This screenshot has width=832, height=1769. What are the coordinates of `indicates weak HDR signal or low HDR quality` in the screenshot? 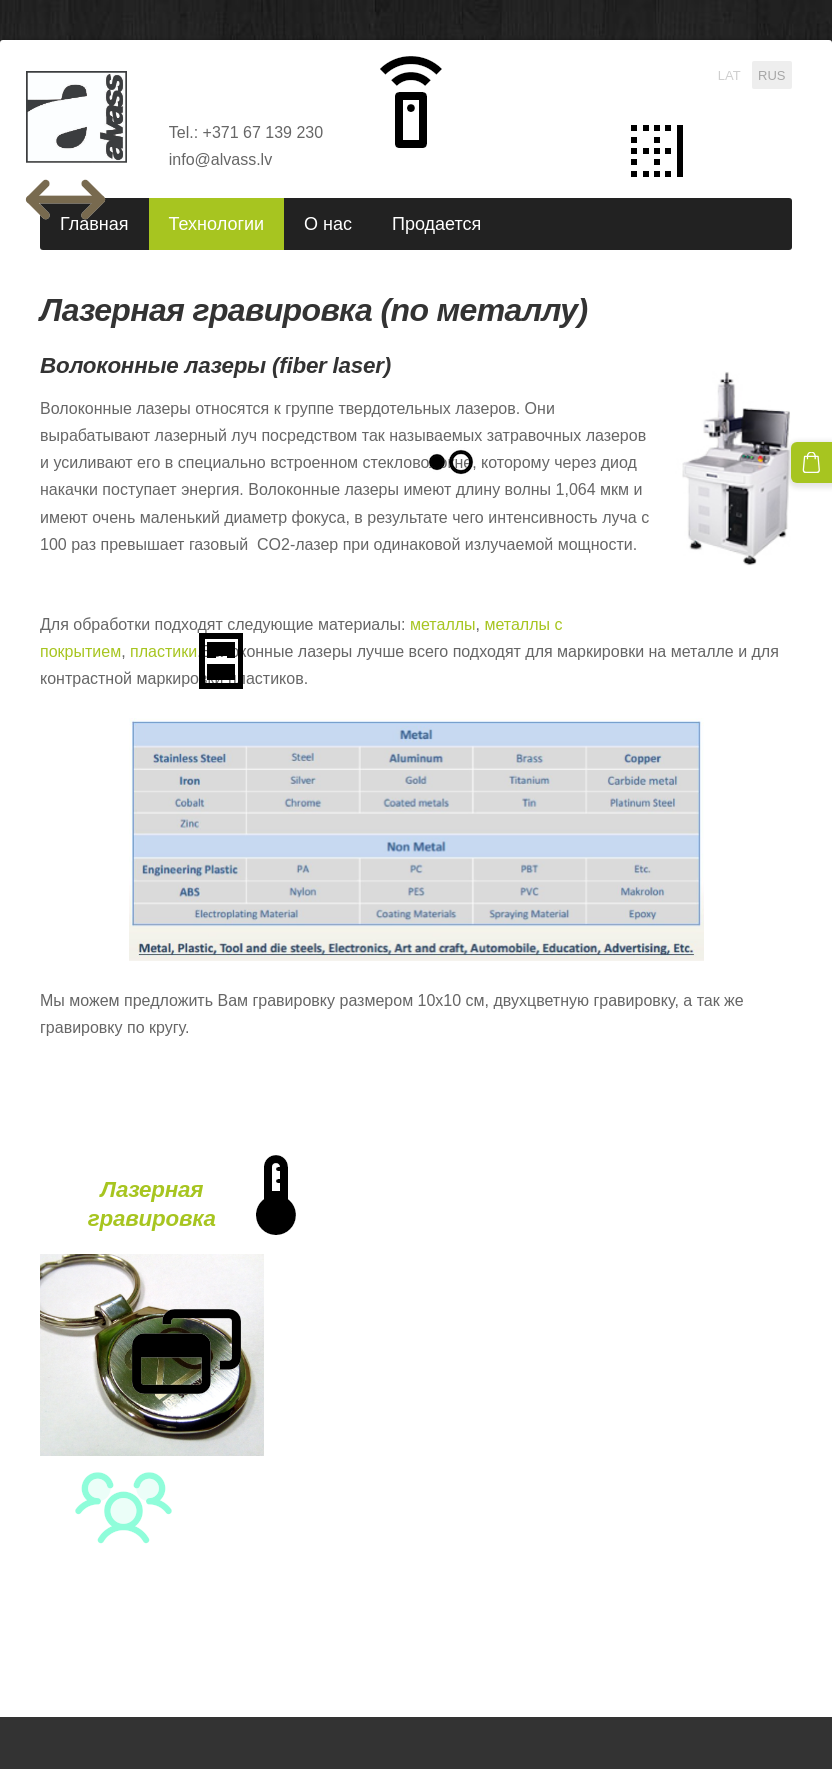 It's located at (451, 462).